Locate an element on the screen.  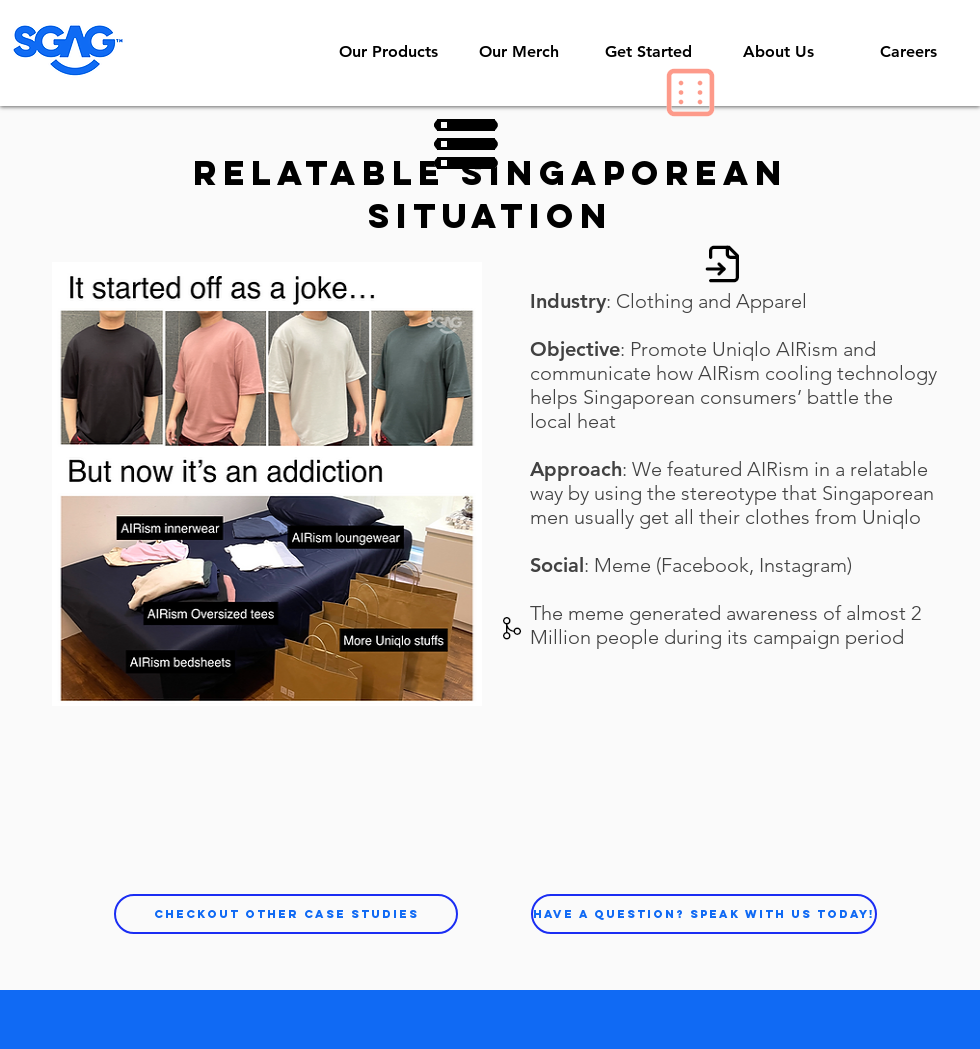
randomize or shuffle content is located at coordinates (690, 92).